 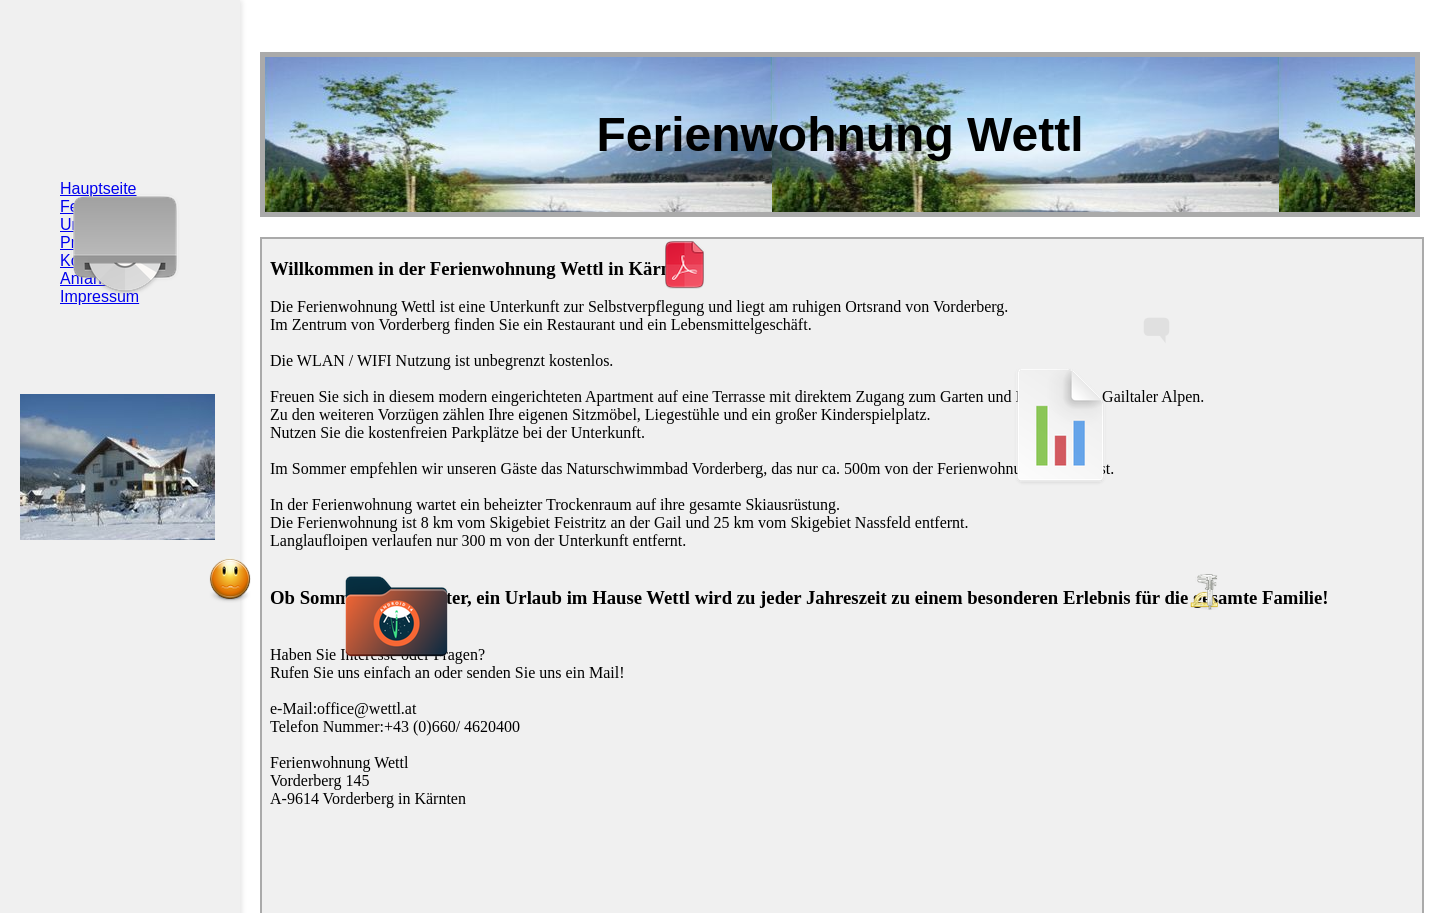 I want to click on indicates user is available to chat, so click(x=1156, y=330).